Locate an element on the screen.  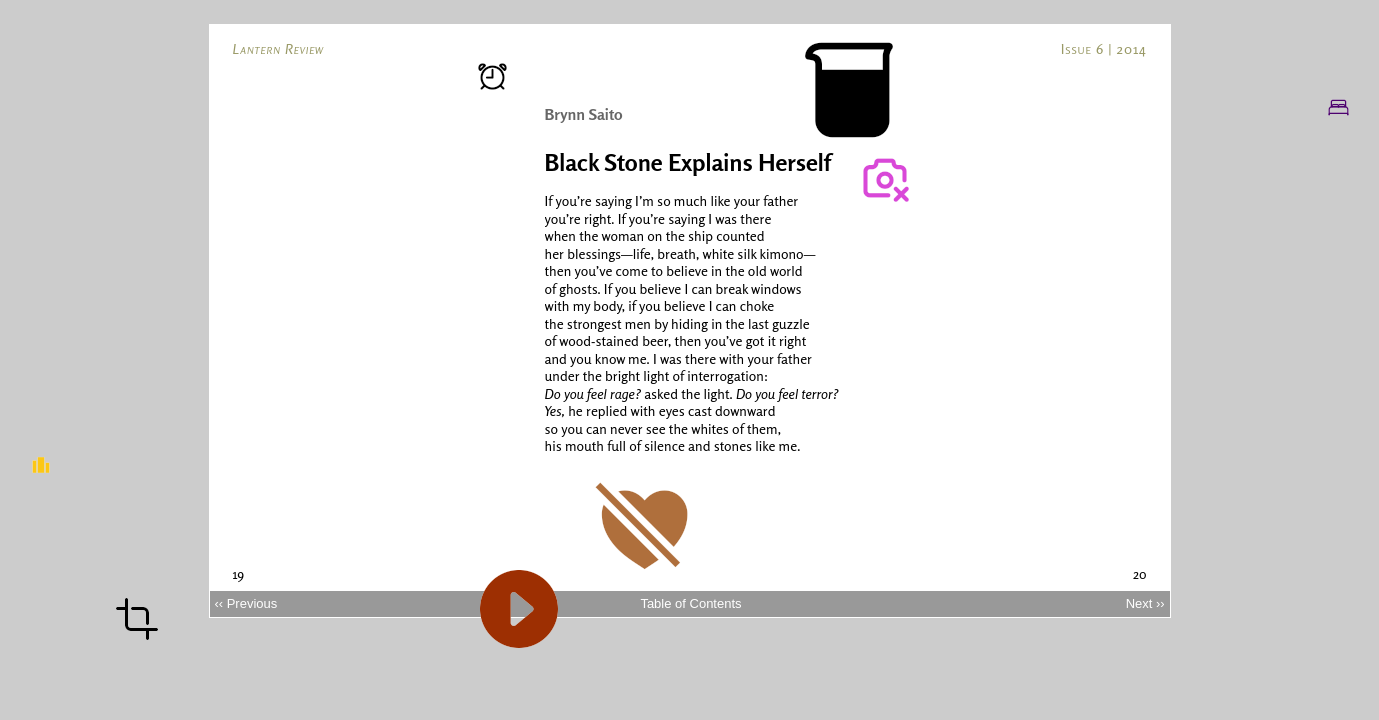
play media or video content is located at coordinates (519, 609).